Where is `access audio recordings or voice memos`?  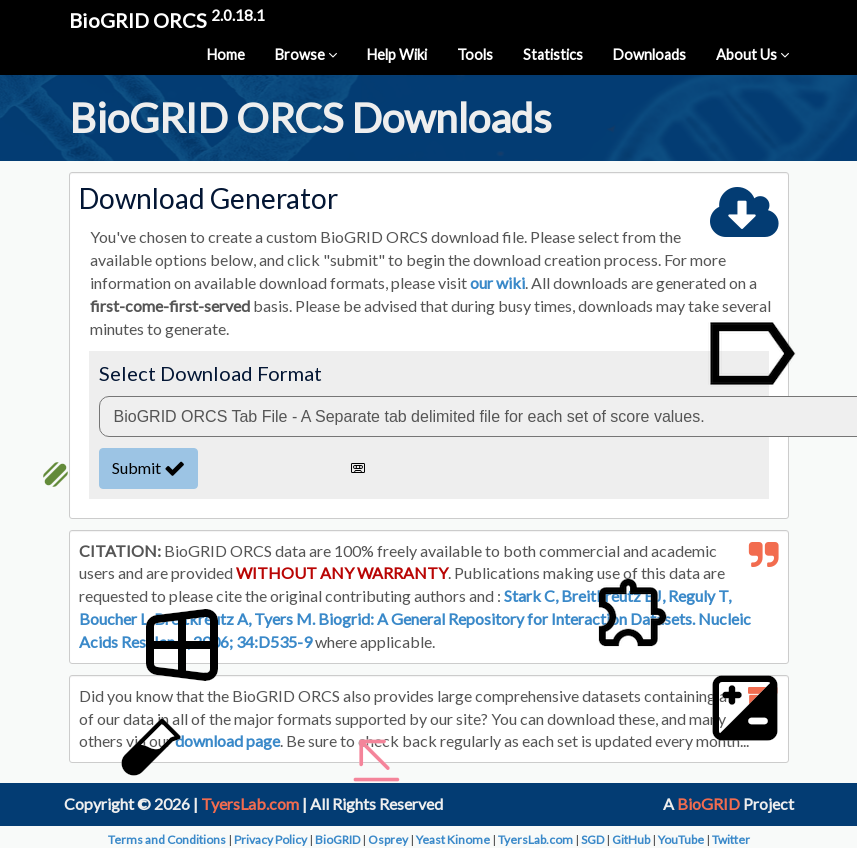
access audio recordings or voice memos is located at coordinates (358, 468).